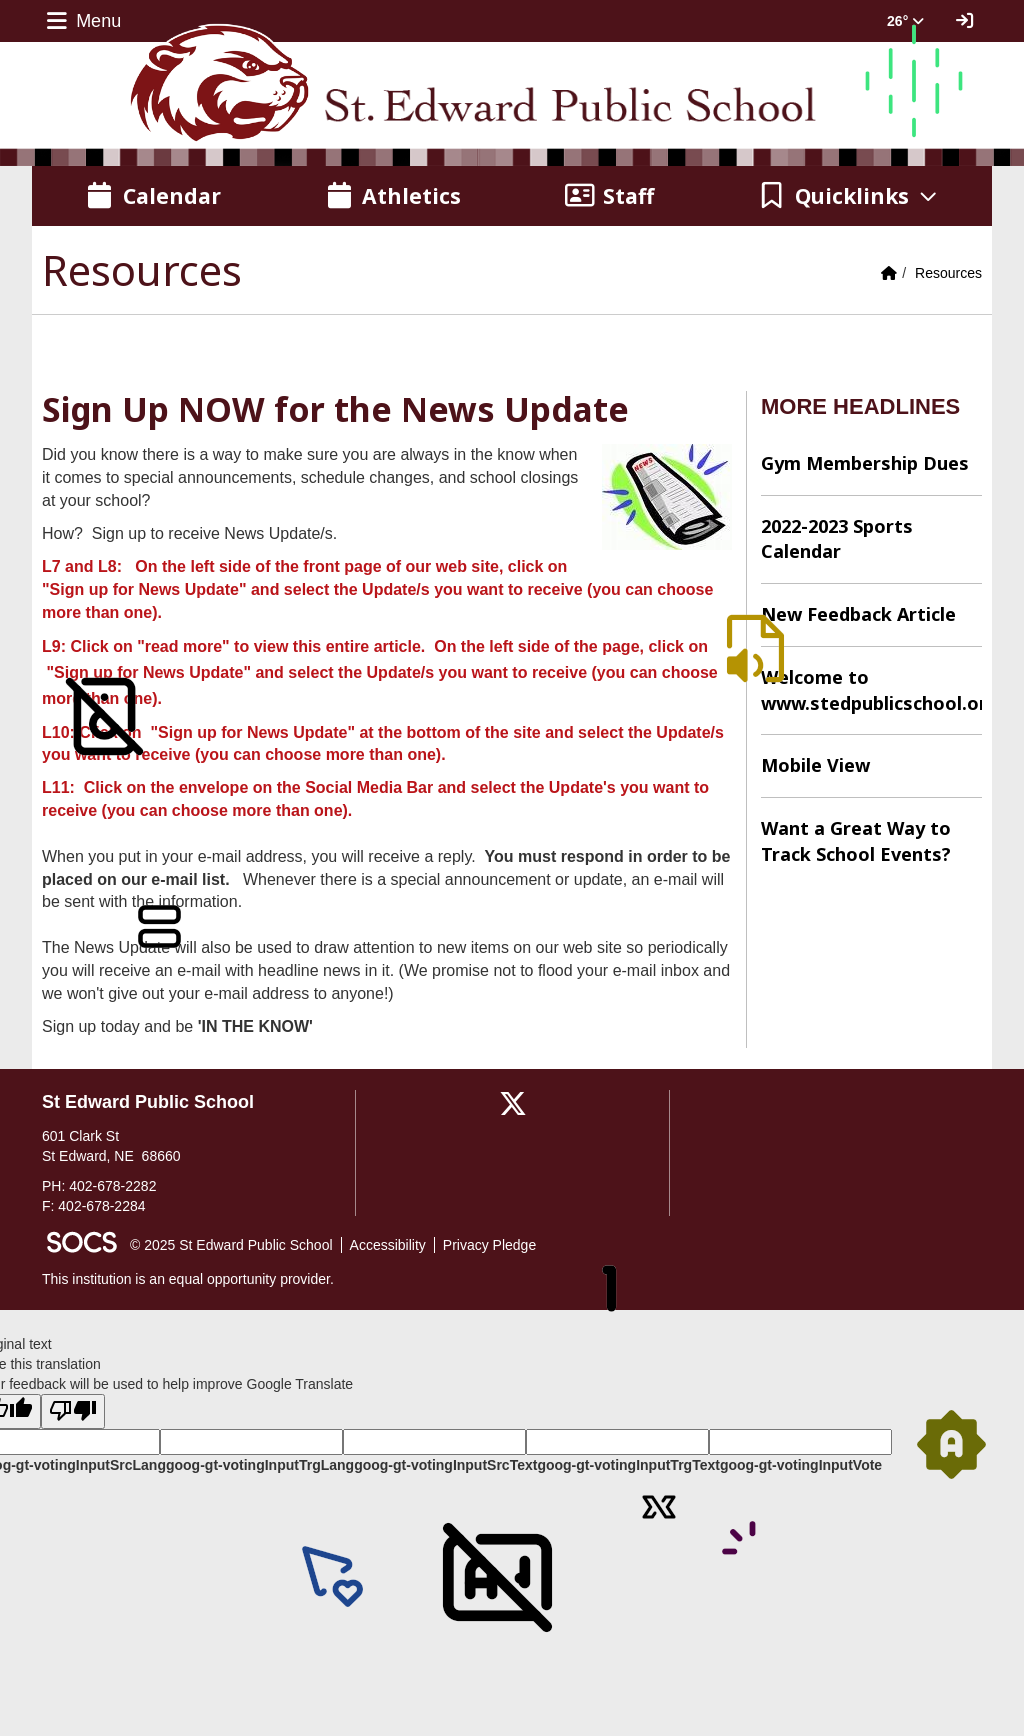 Image resolution: width=1024 pixels, height=1736 pixels. What do you see at coordinates (104, 716) in the screenshot?
I see `mute external speaker` at bounding box center [104, 716].